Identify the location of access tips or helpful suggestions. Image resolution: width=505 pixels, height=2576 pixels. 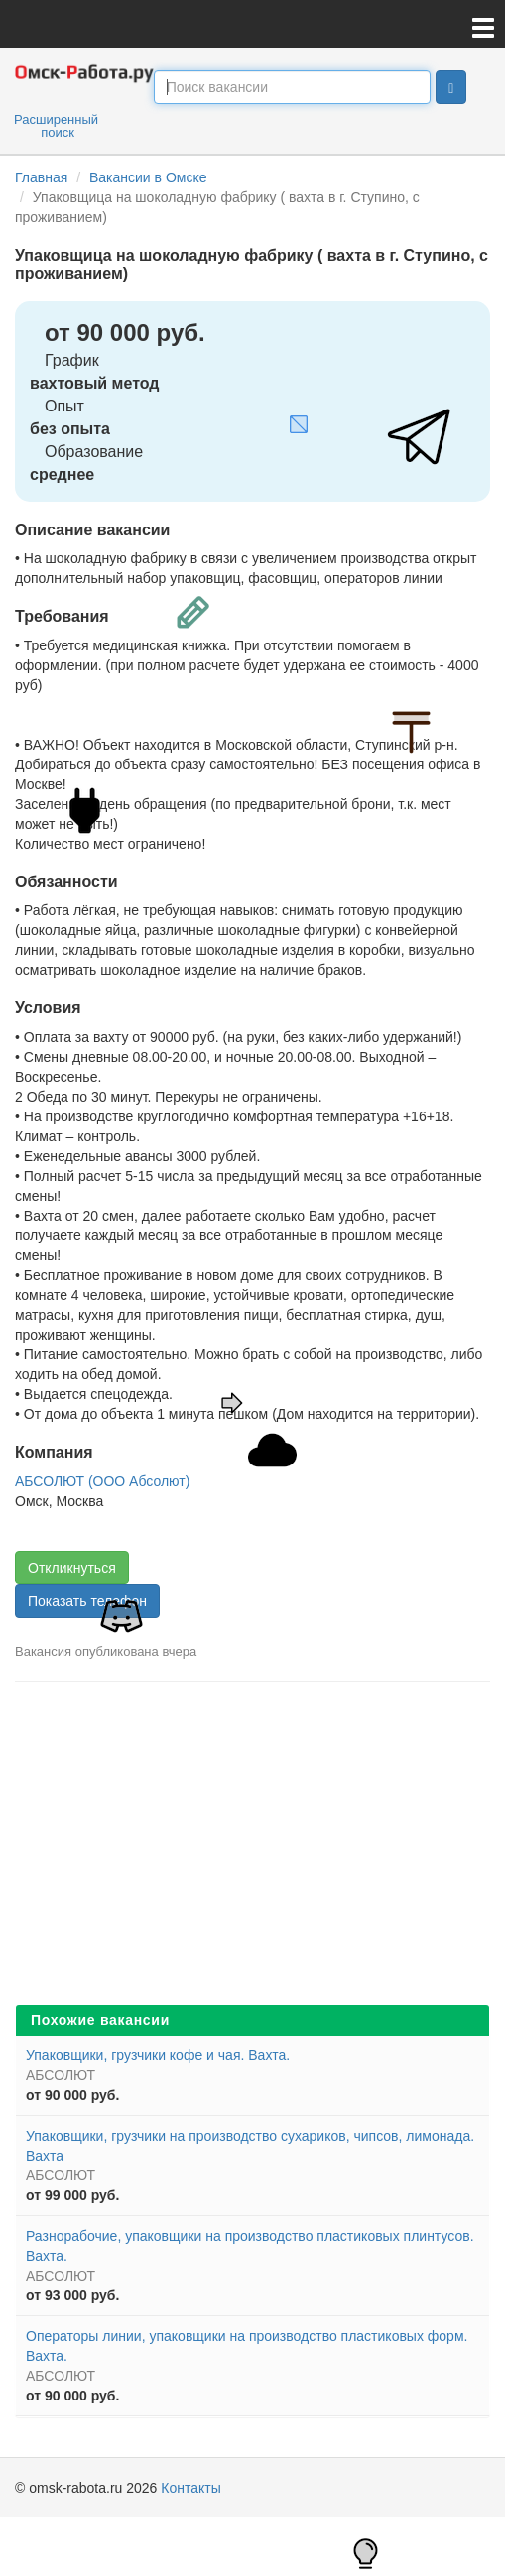
(365, 2553).